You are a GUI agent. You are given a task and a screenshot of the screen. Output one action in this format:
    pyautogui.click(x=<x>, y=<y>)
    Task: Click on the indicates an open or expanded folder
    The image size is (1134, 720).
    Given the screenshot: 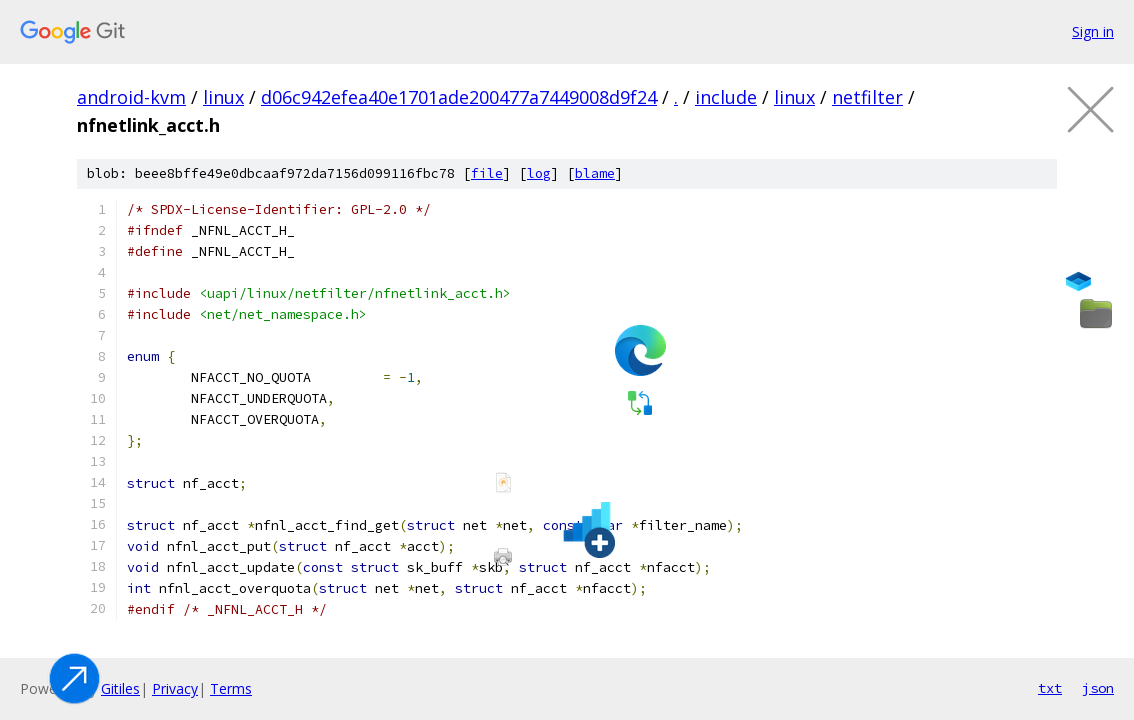 What is the action you would take?
    pyautogui.click(x=1096, y=313)
    